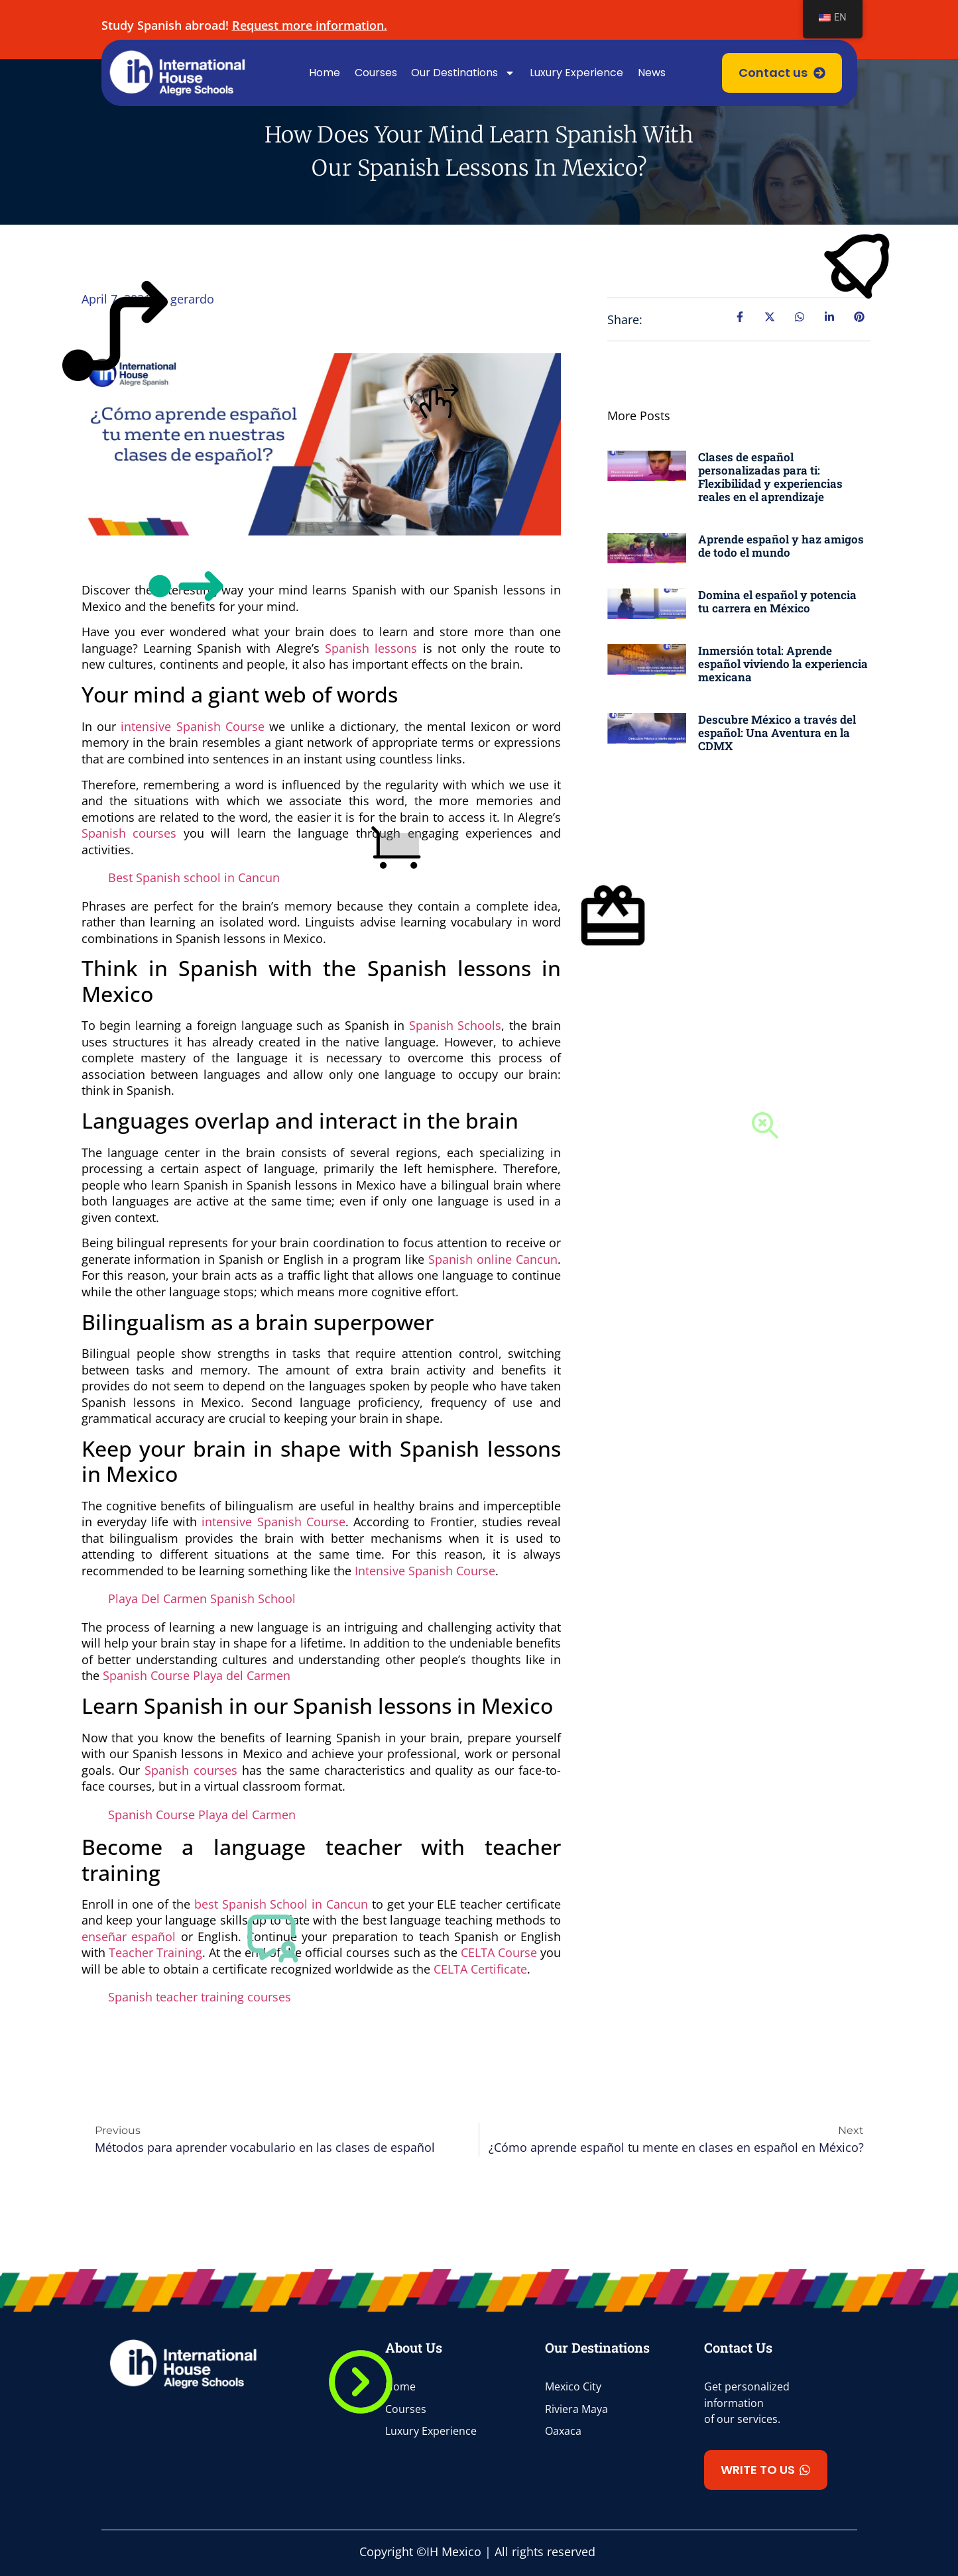 This screenshot has width=958, height=2576. What do you see at coordinates (395, 845) in the screenshot?
I see `view your shopping cart` at bounding box center [395, 845].